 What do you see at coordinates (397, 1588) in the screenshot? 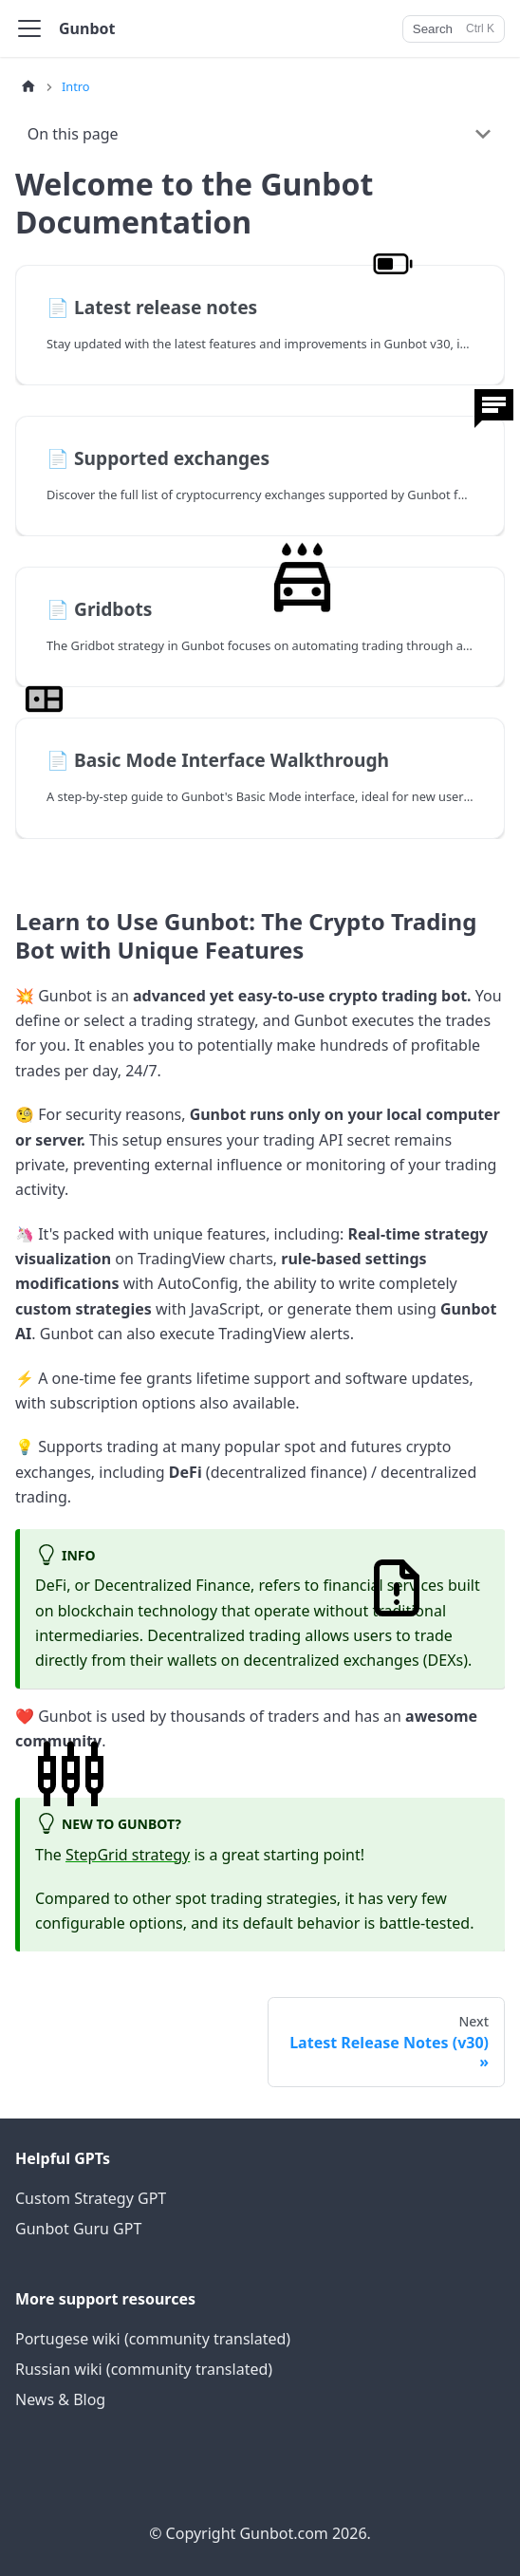
I see `indicates a file with an error or warning` at bounding box center [397, 1588].